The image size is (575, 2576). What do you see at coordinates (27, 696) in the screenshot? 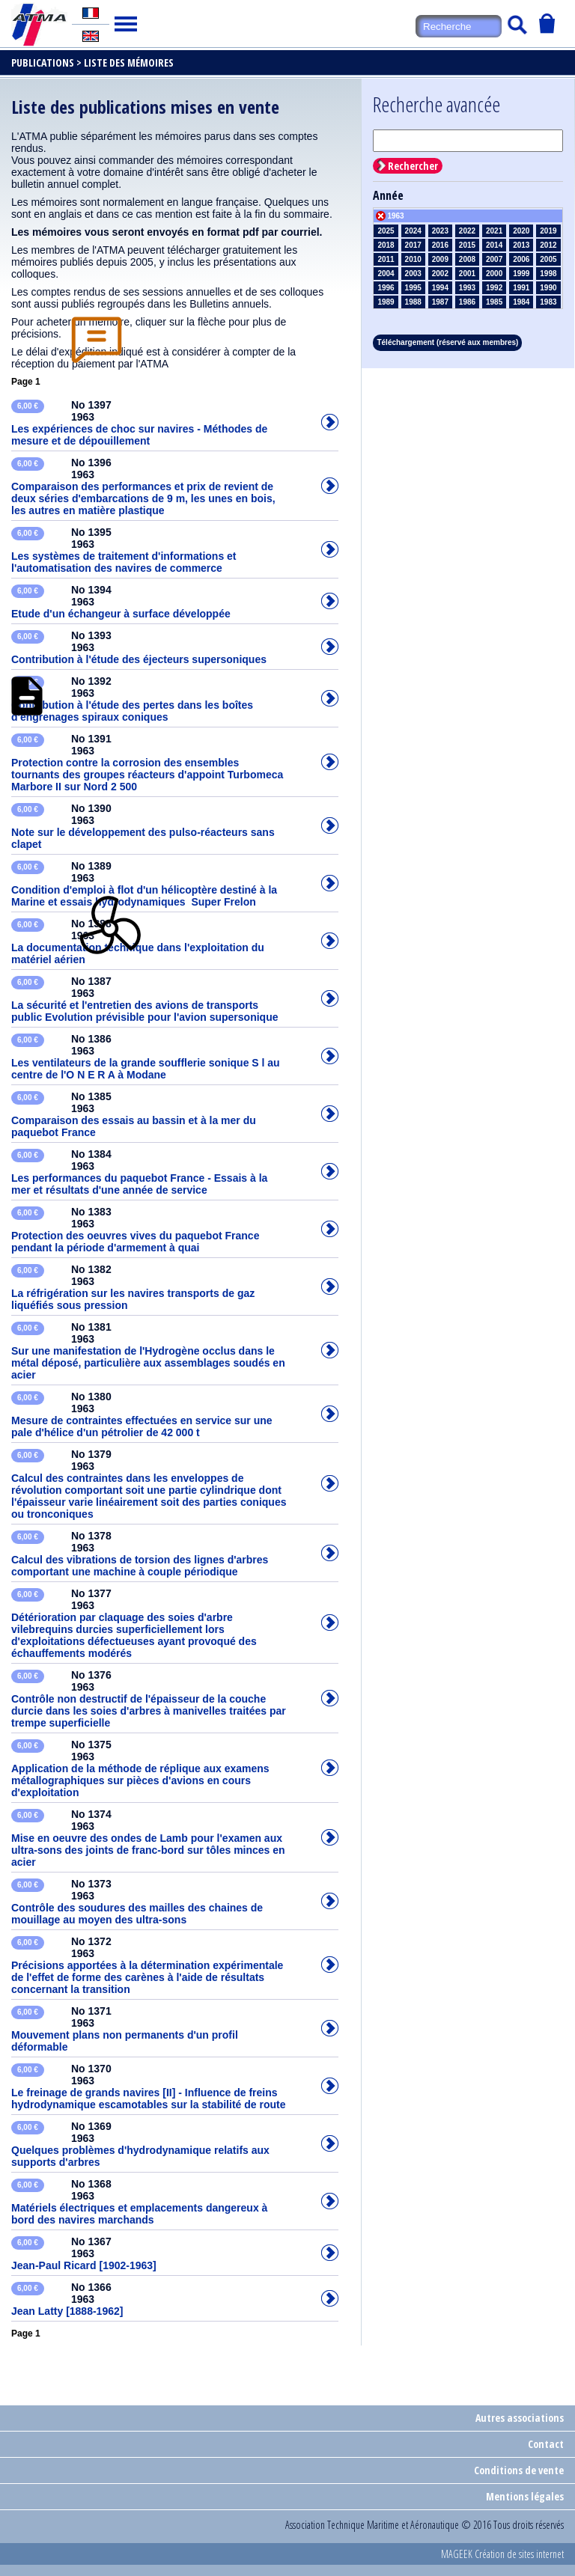
I see `view document details` at bounding box center [27, 696].